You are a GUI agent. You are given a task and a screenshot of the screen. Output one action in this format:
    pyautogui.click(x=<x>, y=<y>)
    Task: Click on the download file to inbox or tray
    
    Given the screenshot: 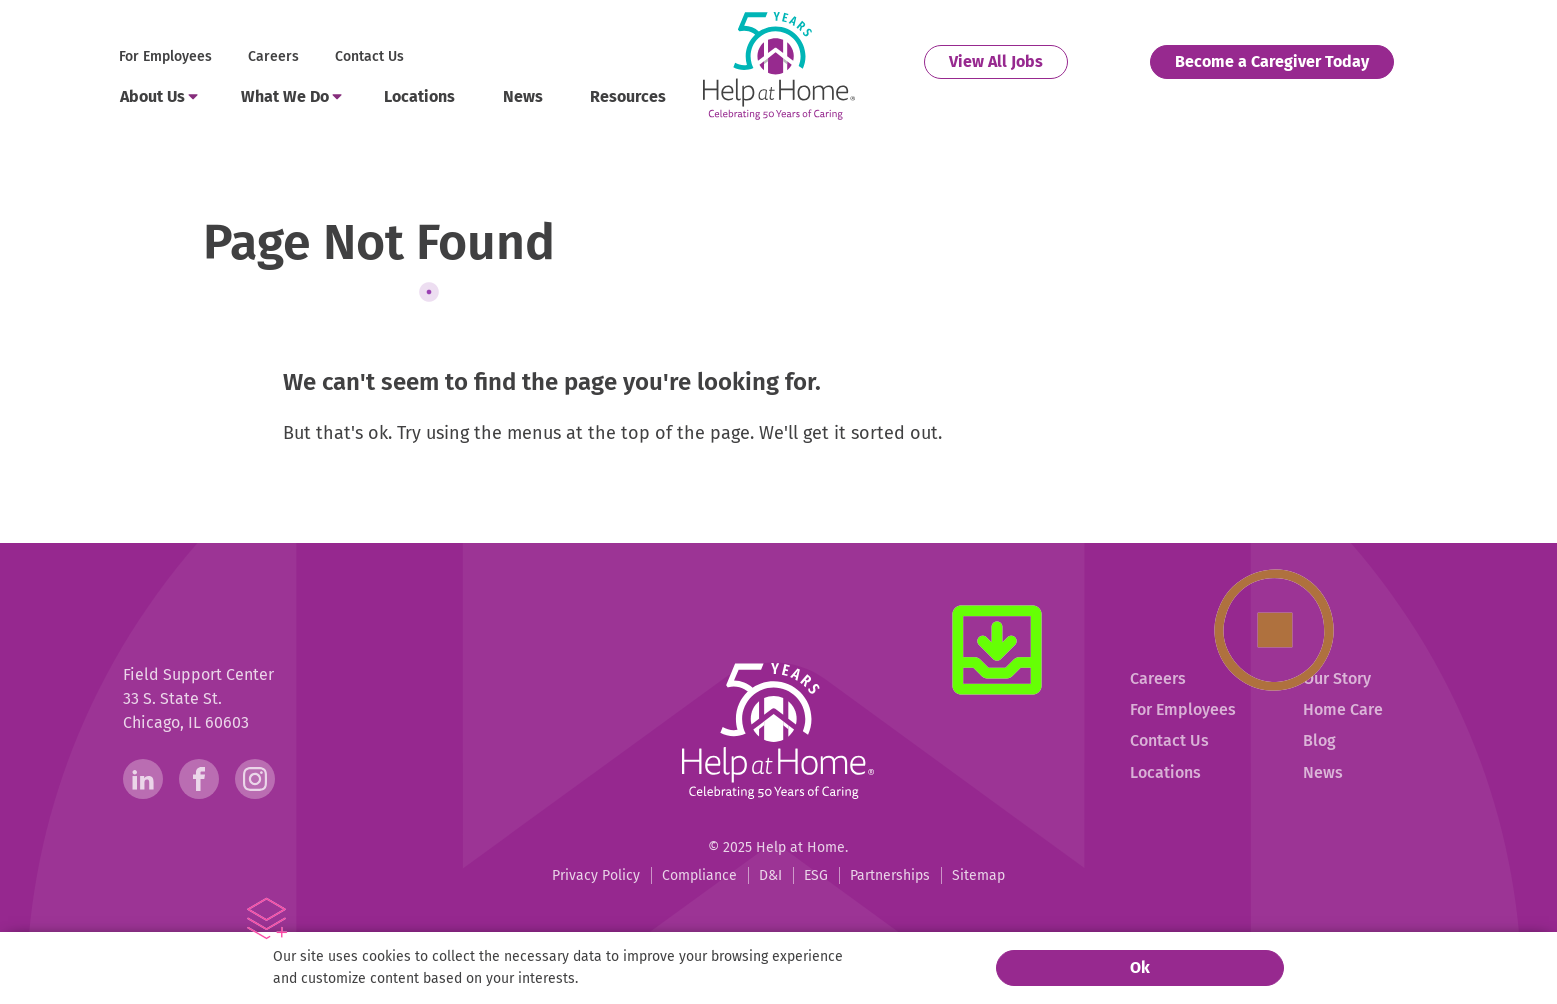 What is the action you would take?
    pyautogui.click(x=997, y=650)
    